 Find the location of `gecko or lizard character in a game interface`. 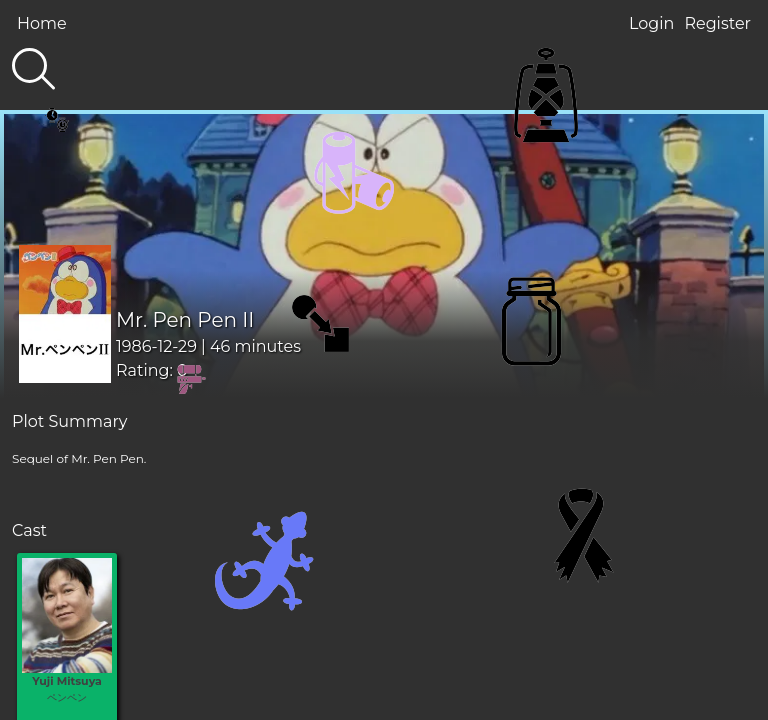

gecko or lizard character in a game interface is located at coordinates (263, 560).